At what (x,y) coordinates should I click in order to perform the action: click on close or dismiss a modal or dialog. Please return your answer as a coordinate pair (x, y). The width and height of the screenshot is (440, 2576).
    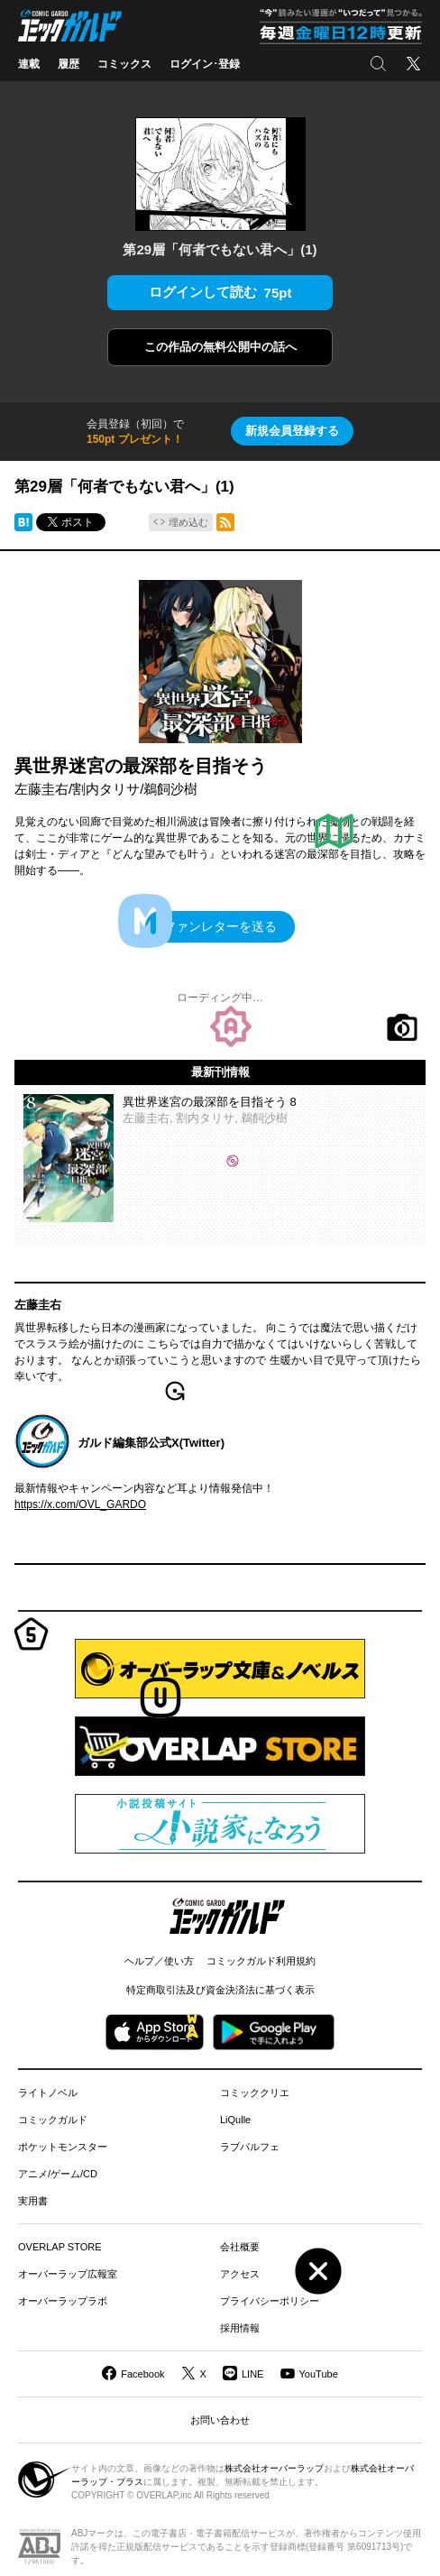
    Looking at the image, I should click on (318, 2271).